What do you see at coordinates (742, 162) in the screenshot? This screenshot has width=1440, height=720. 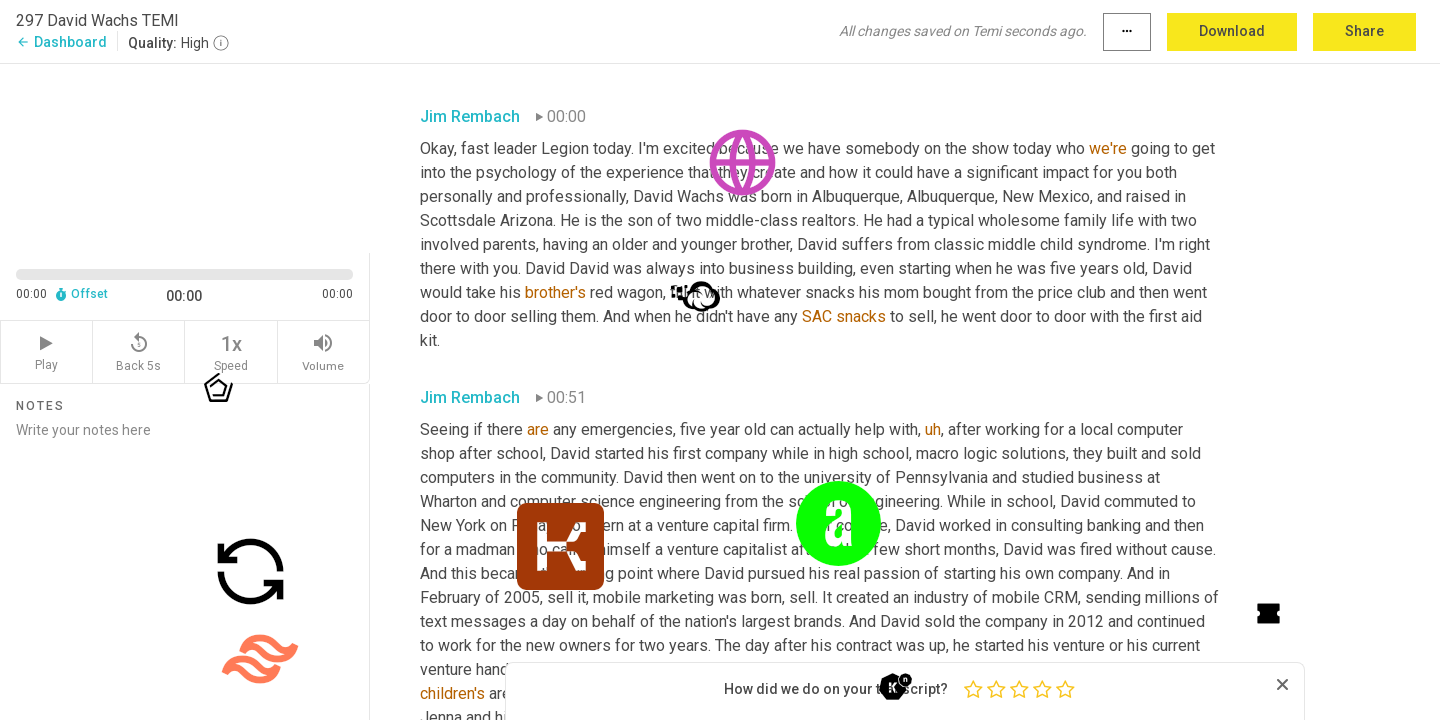 I see `switch to global or international settings` at bounding box center [742, 162].